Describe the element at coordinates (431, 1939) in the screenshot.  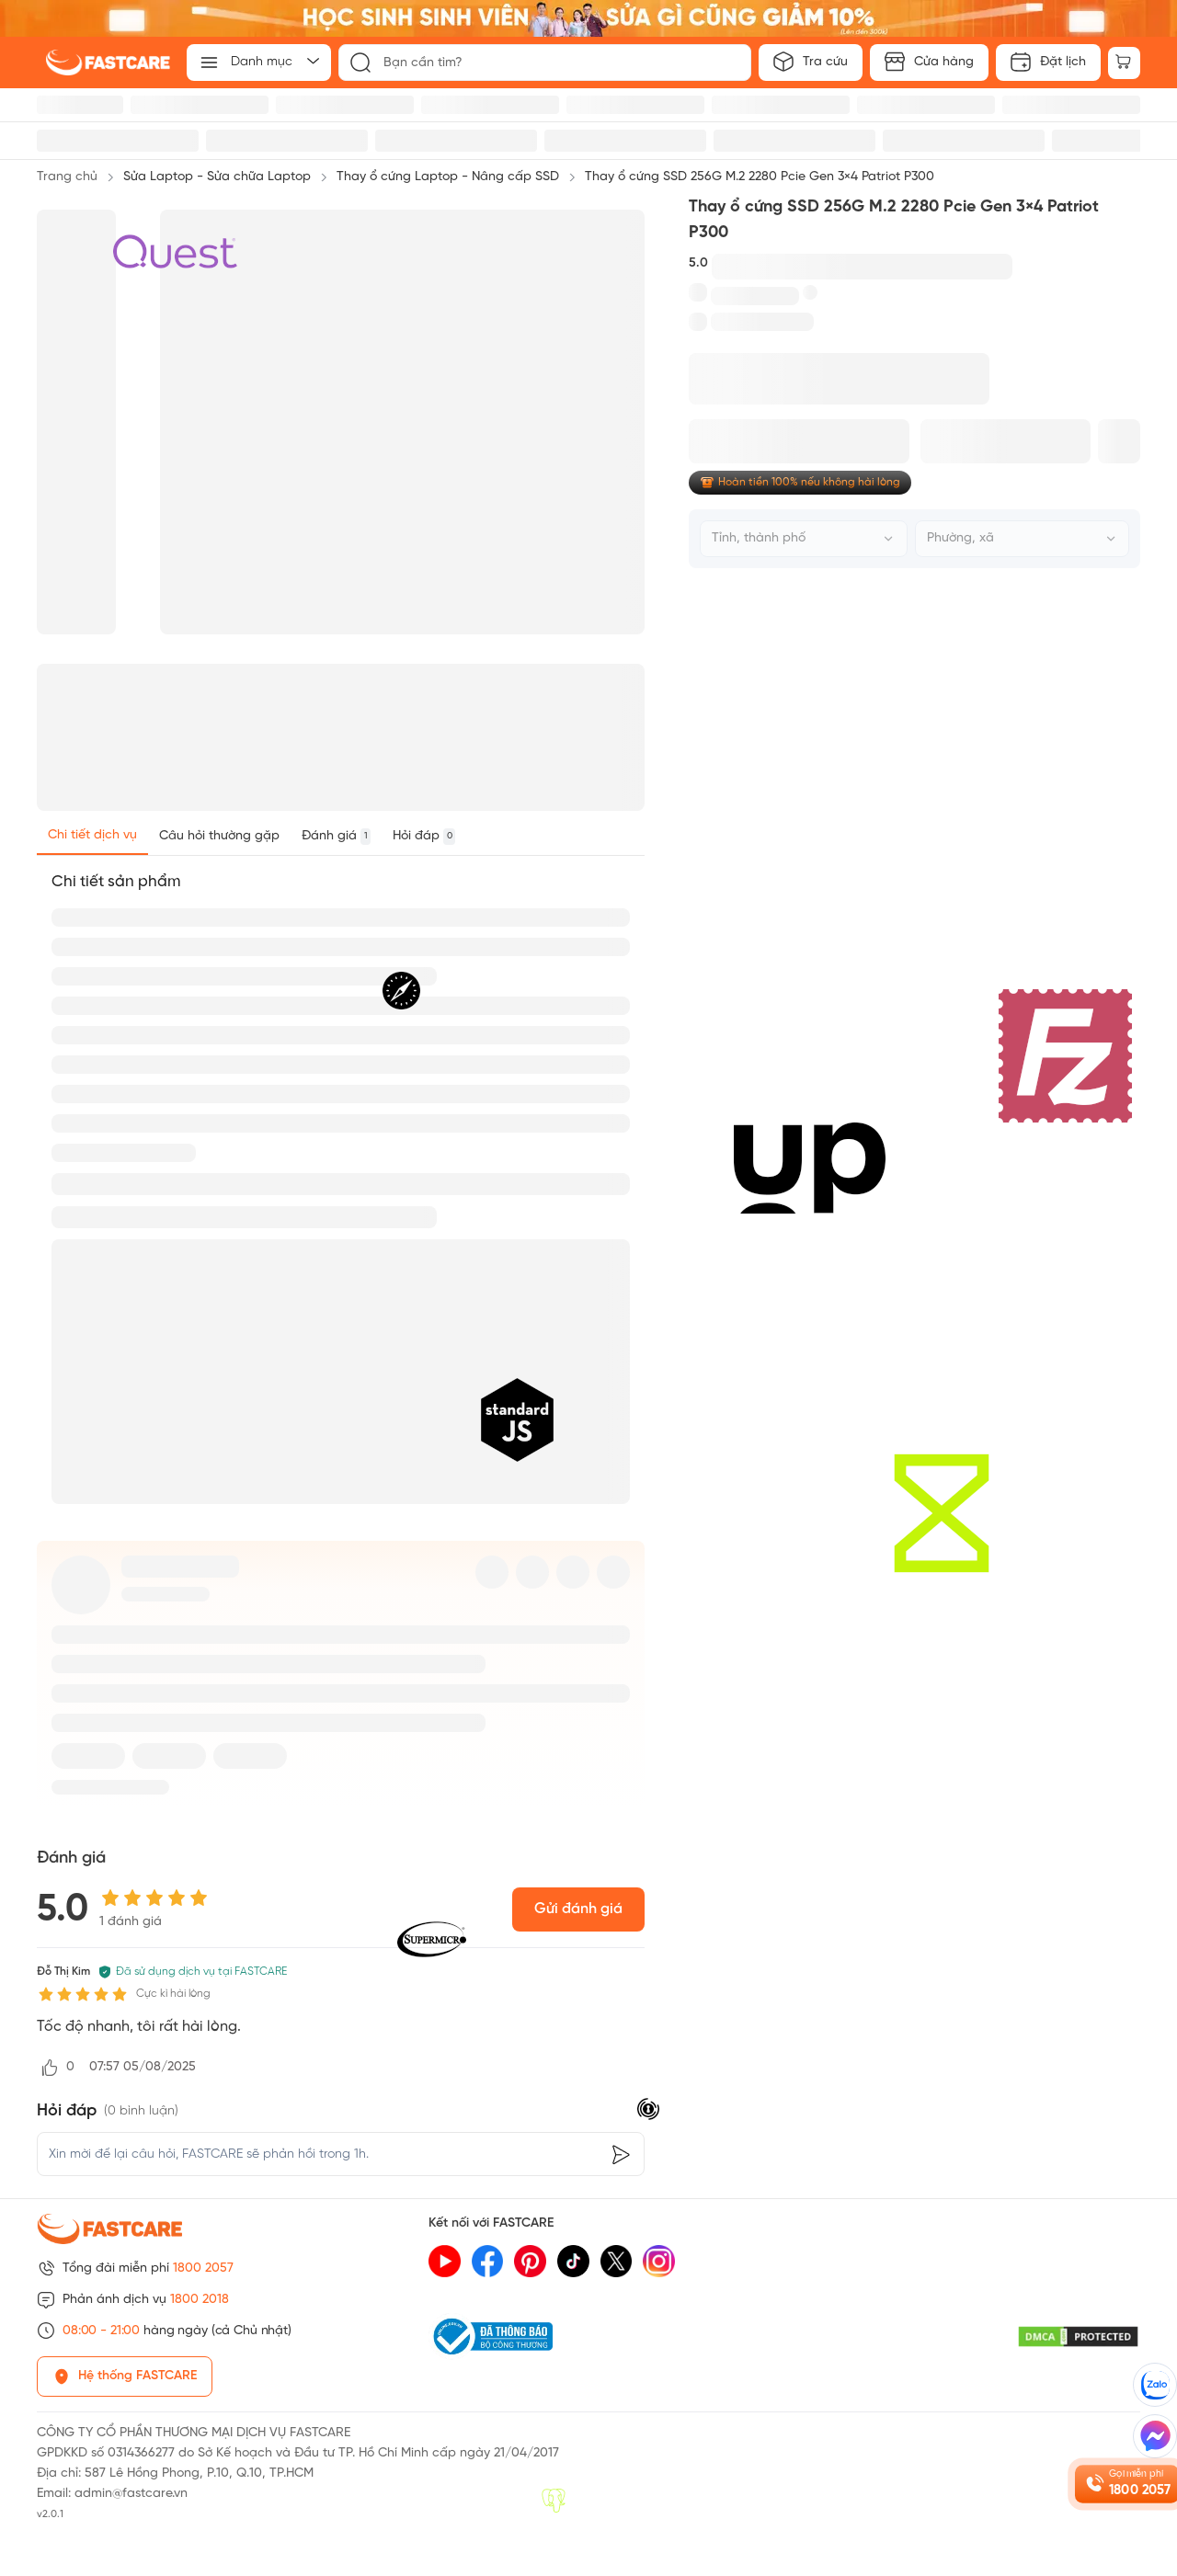
I see `Supermicro company logo` at that location.